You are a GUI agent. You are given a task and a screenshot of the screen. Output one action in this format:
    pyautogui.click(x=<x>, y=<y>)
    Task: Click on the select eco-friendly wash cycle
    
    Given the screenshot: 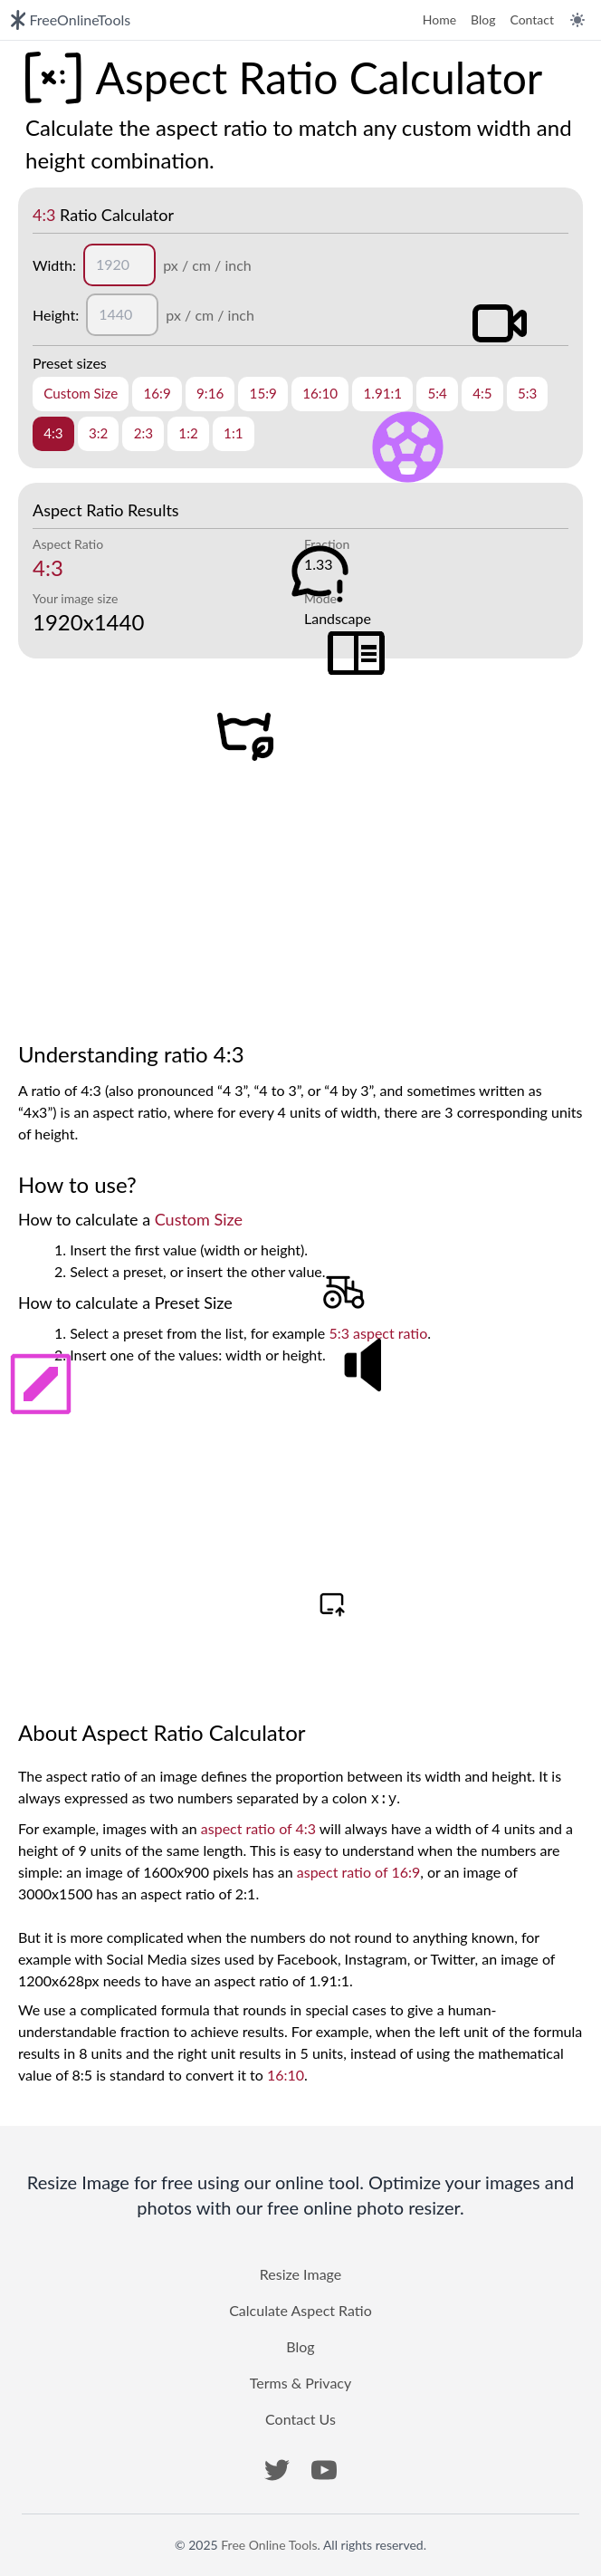 What is the action you would take?
    pyautogui.click(x=243, y=731)
    